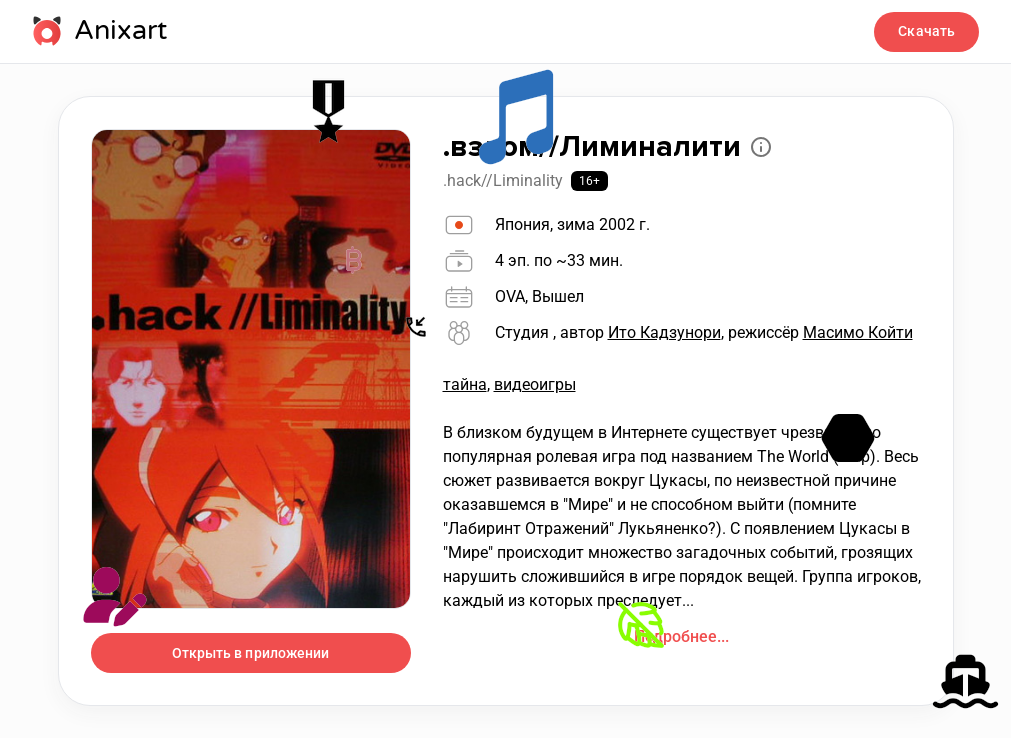 This screenshot has width=1011, height=738. I want to click on indicates an incoming call or callback request, so click(416, 327).